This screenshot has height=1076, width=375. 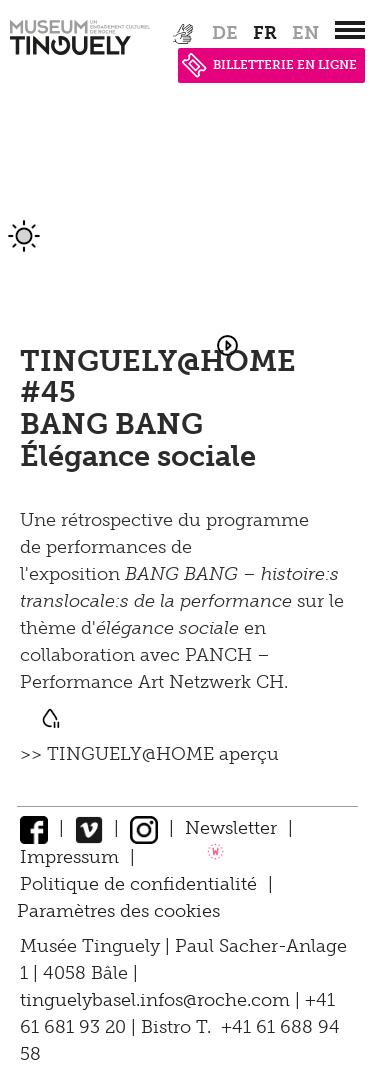 What do you see at coordinates (24, 236) in the screenshot?
I see `toggle light mode or theme` at bounding box center [24, 236].